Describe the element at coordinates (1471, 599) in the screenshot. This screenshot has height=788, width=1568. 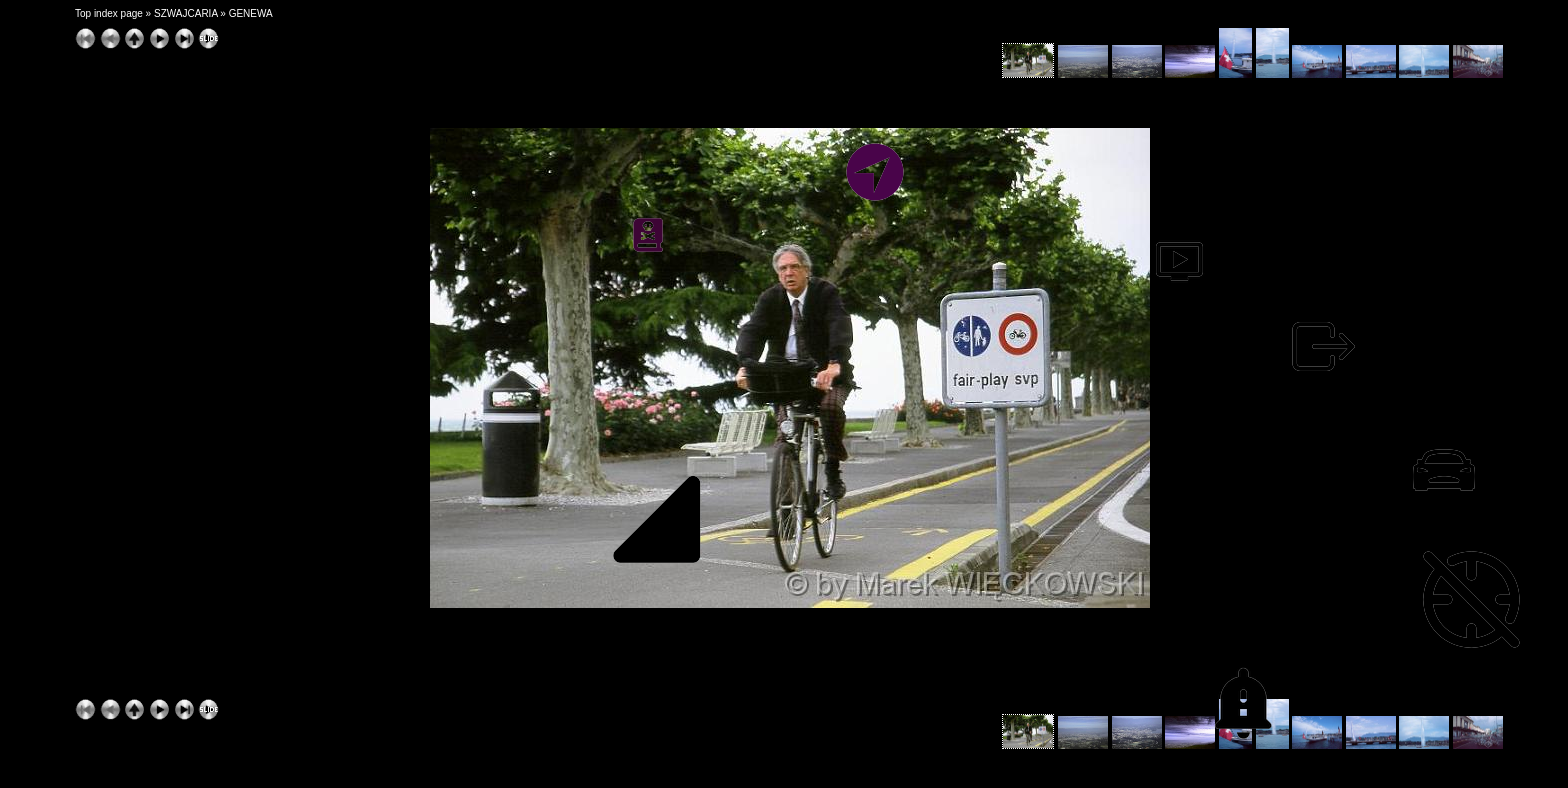
I see `disable viewfinder or camera focus` at that location.